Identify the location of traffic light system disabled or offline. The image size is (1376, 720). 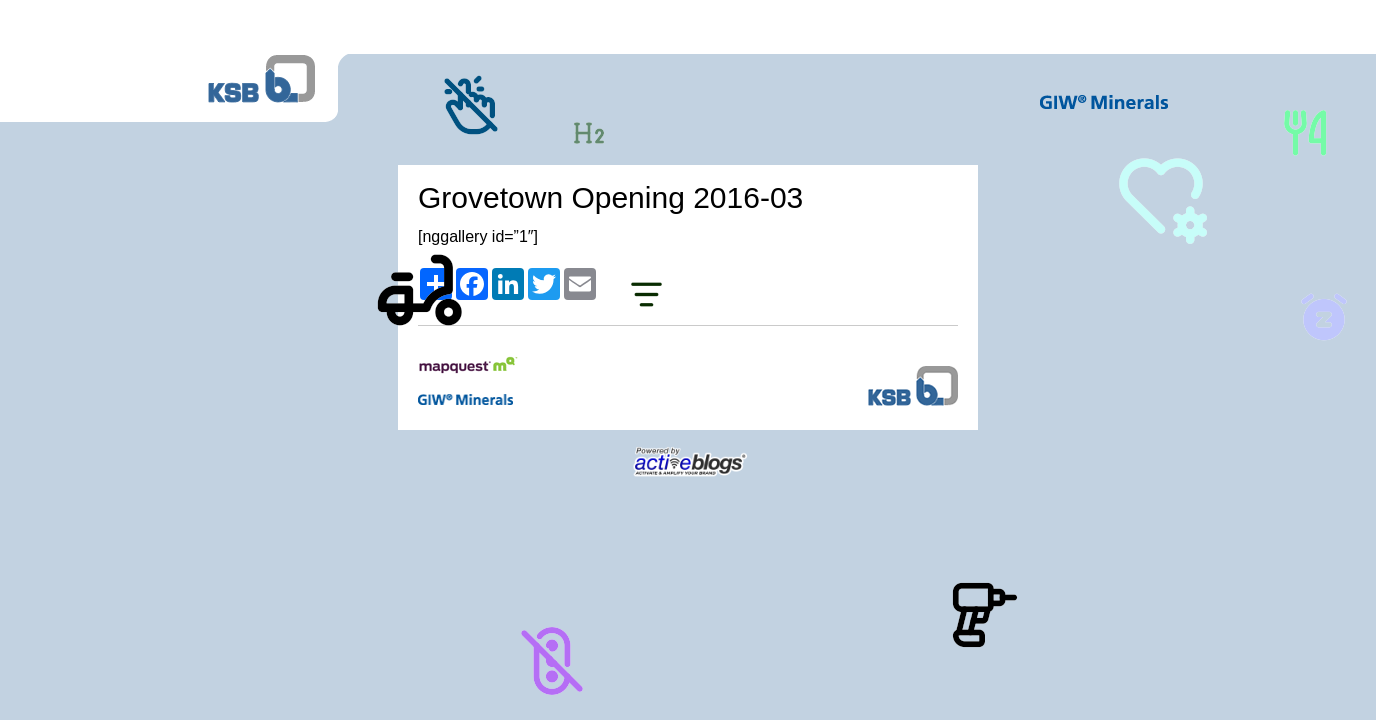
(552, 661).